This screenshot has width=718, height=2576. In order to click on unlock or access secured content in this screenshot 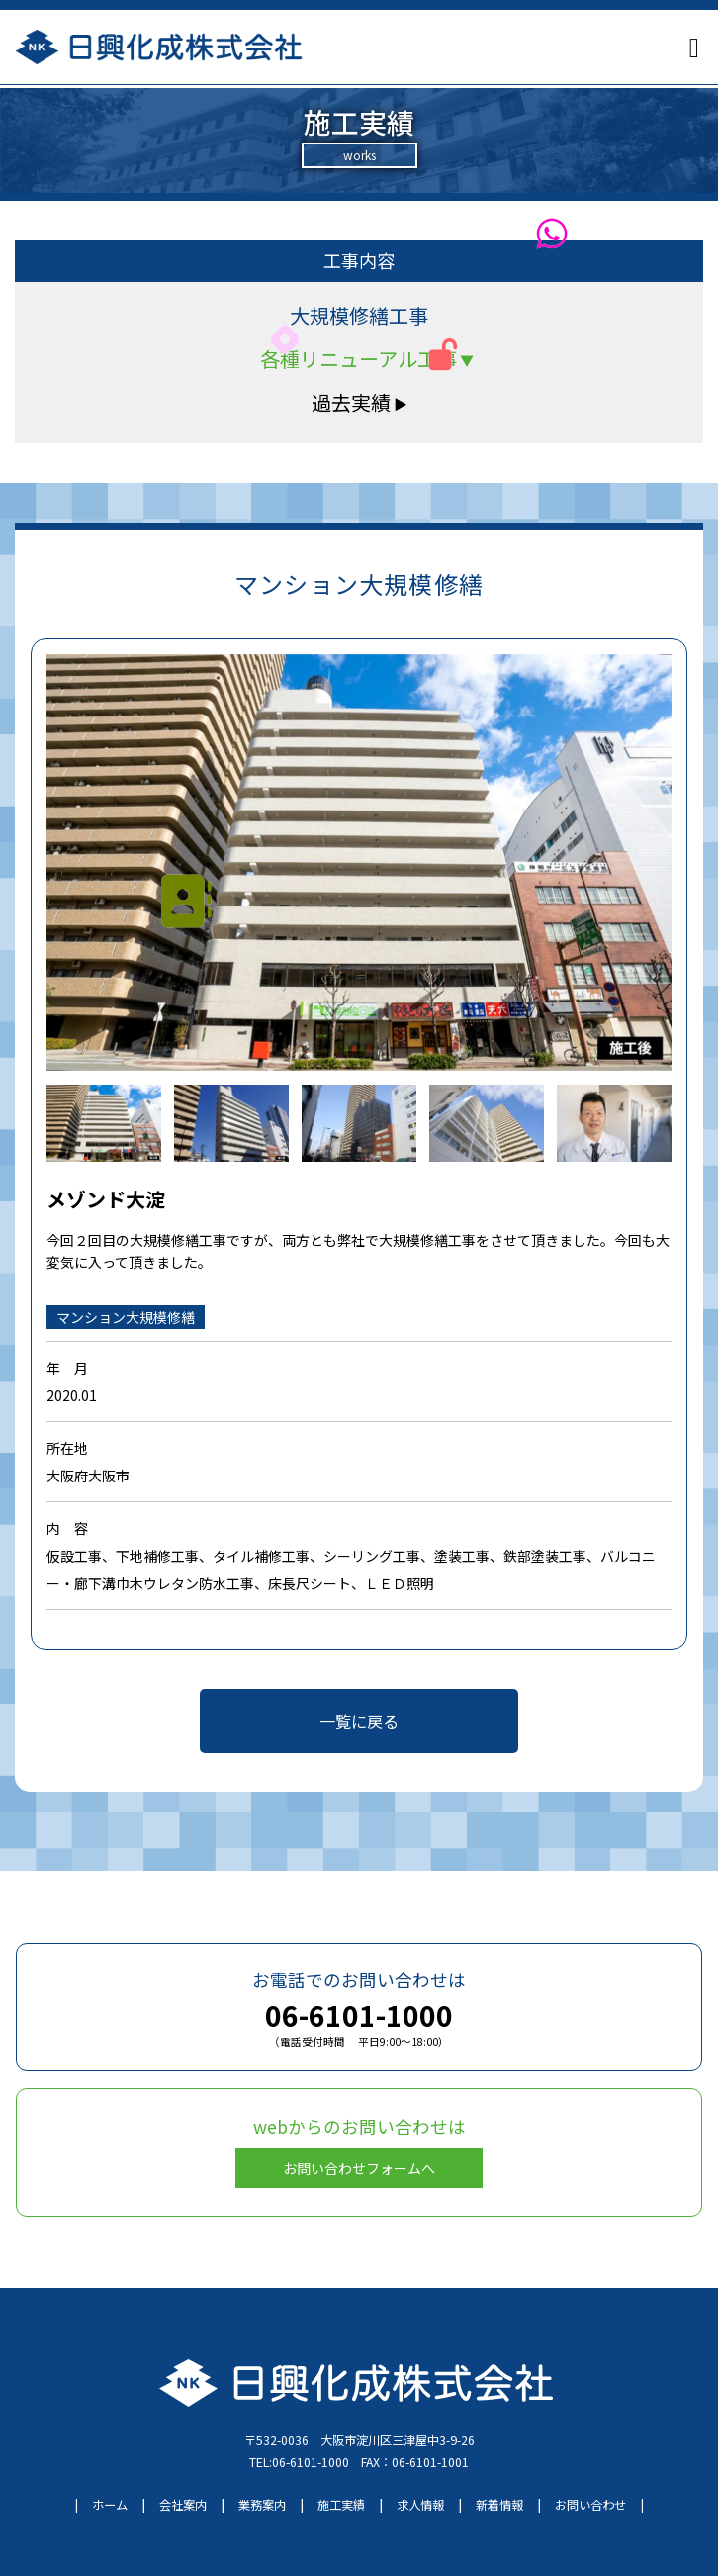, I will do `click(440, 355)`.